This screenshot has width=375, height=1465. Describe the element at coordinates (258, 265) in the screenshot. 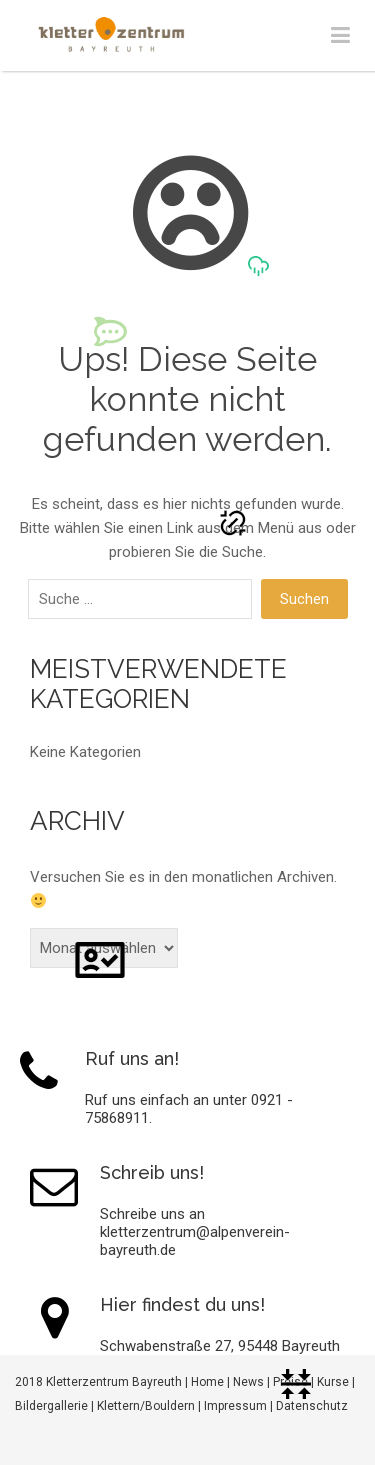

I see `indicates heavy rain or showers in weather forecast` at that location.